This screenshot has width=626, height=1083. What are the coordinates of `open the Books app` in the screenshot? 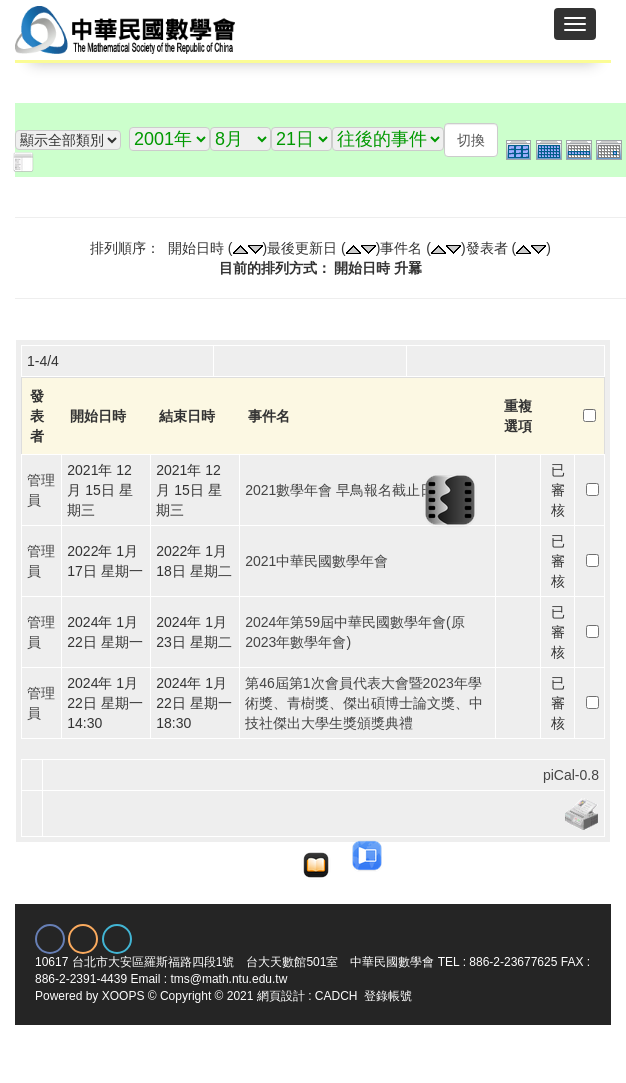 It's located at (316, 865).